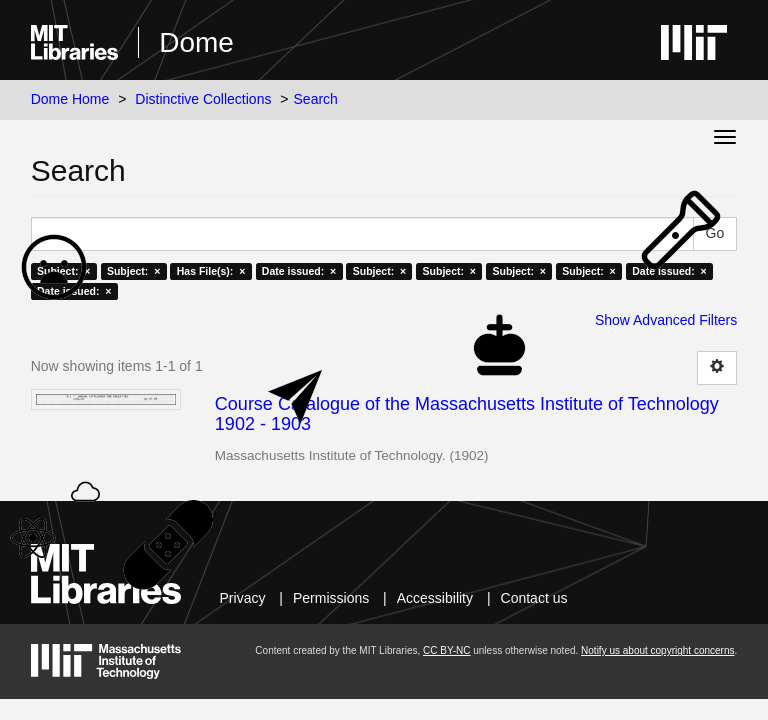  I want to click on toggle flashlight on/off, so click(681, 230).